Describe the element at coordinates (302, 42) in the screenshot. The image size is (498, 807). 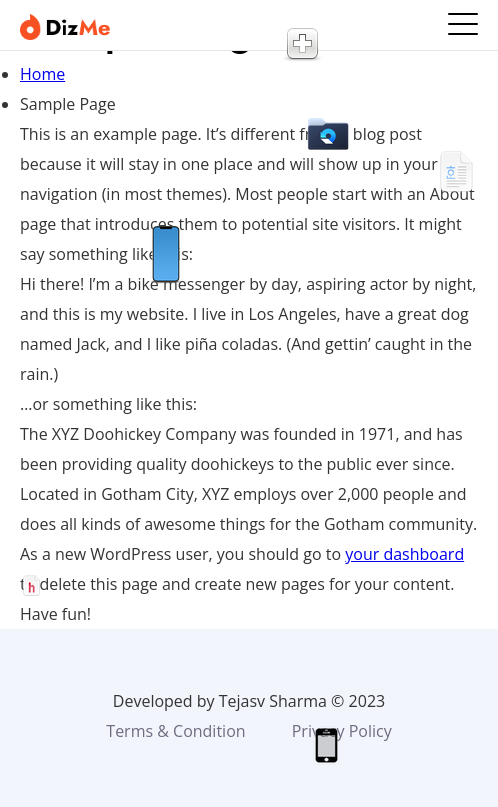
I see `zoom in to enlarge content` at that location.